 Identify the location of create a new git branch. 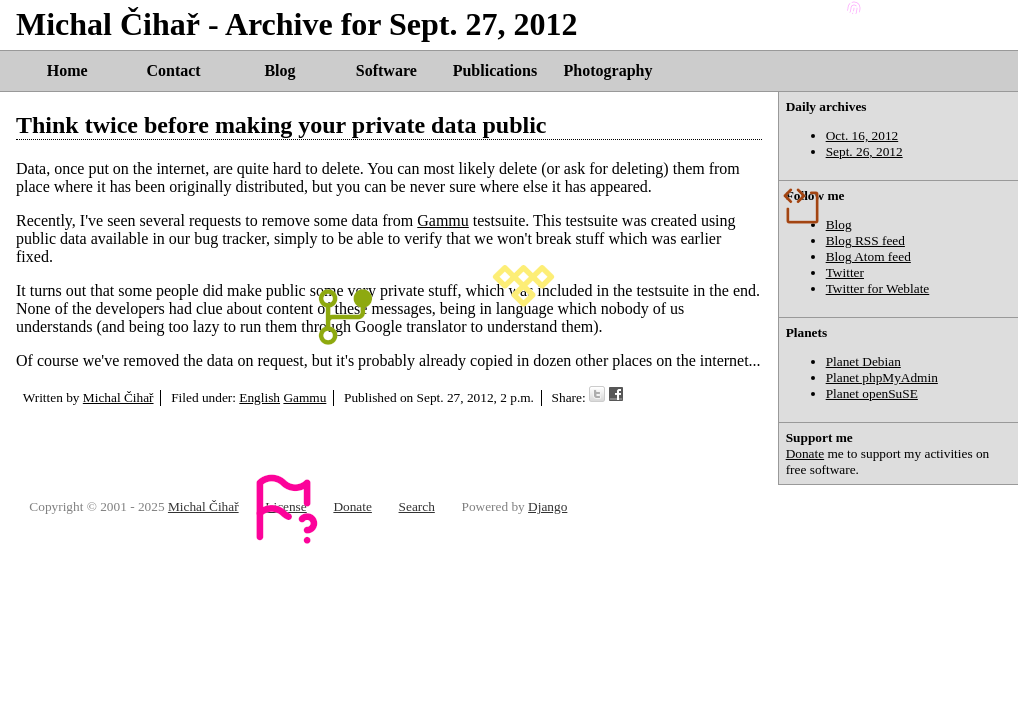
(342, 317).